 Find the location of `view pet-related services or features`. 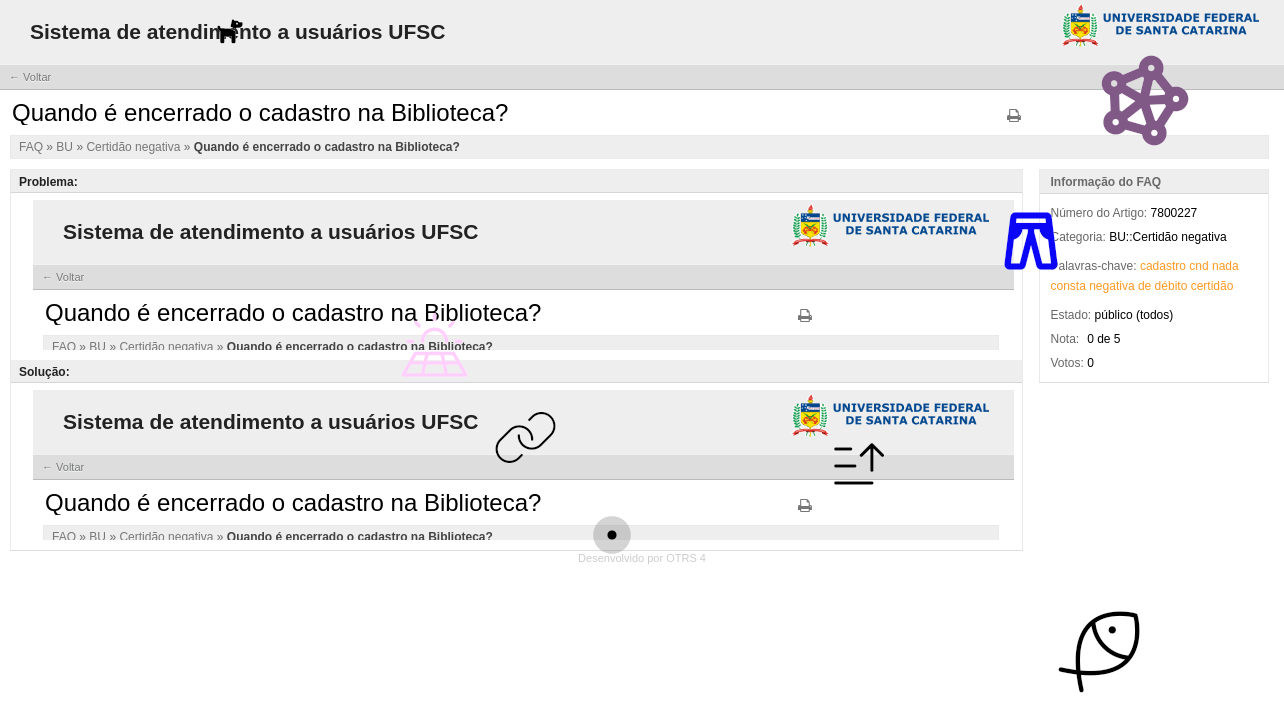

view pet-related services or features is located at coordinates (230, 32).